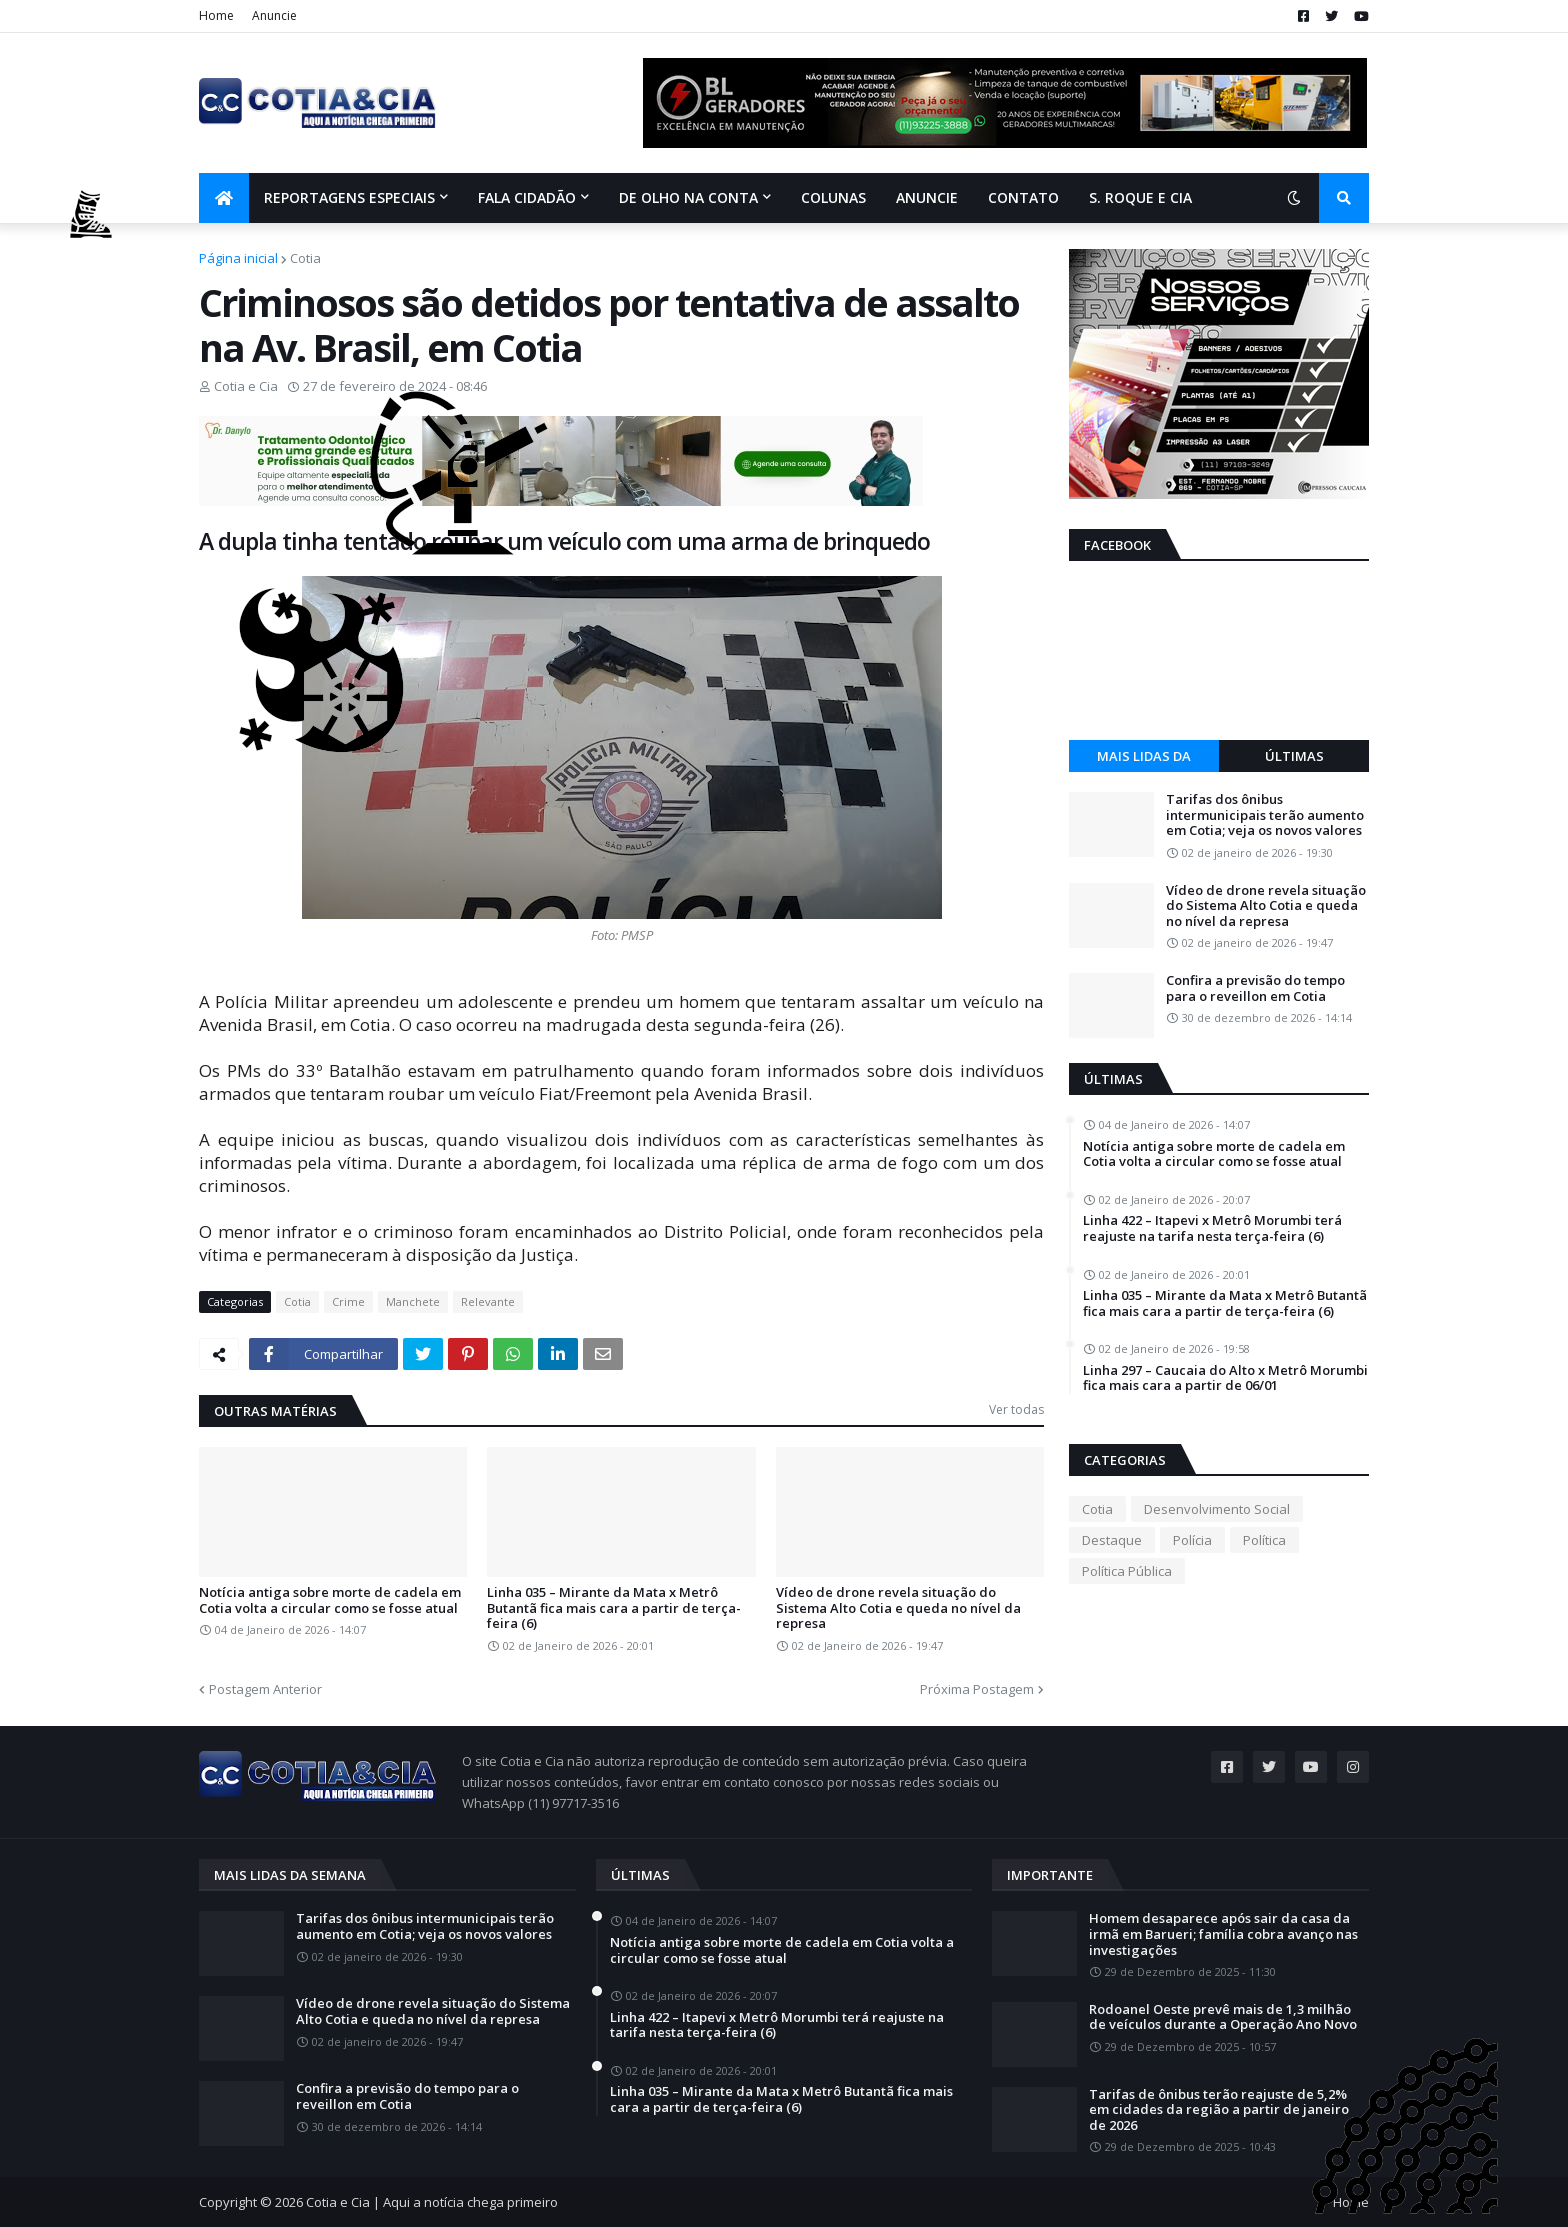 The height and width of the screenshot is (2227, 1568). What do you see at coordinates (1405, 2122) in the screenshot?
I see `indicates a secure or encrypted connection` at bounding box center [1405, 2122].